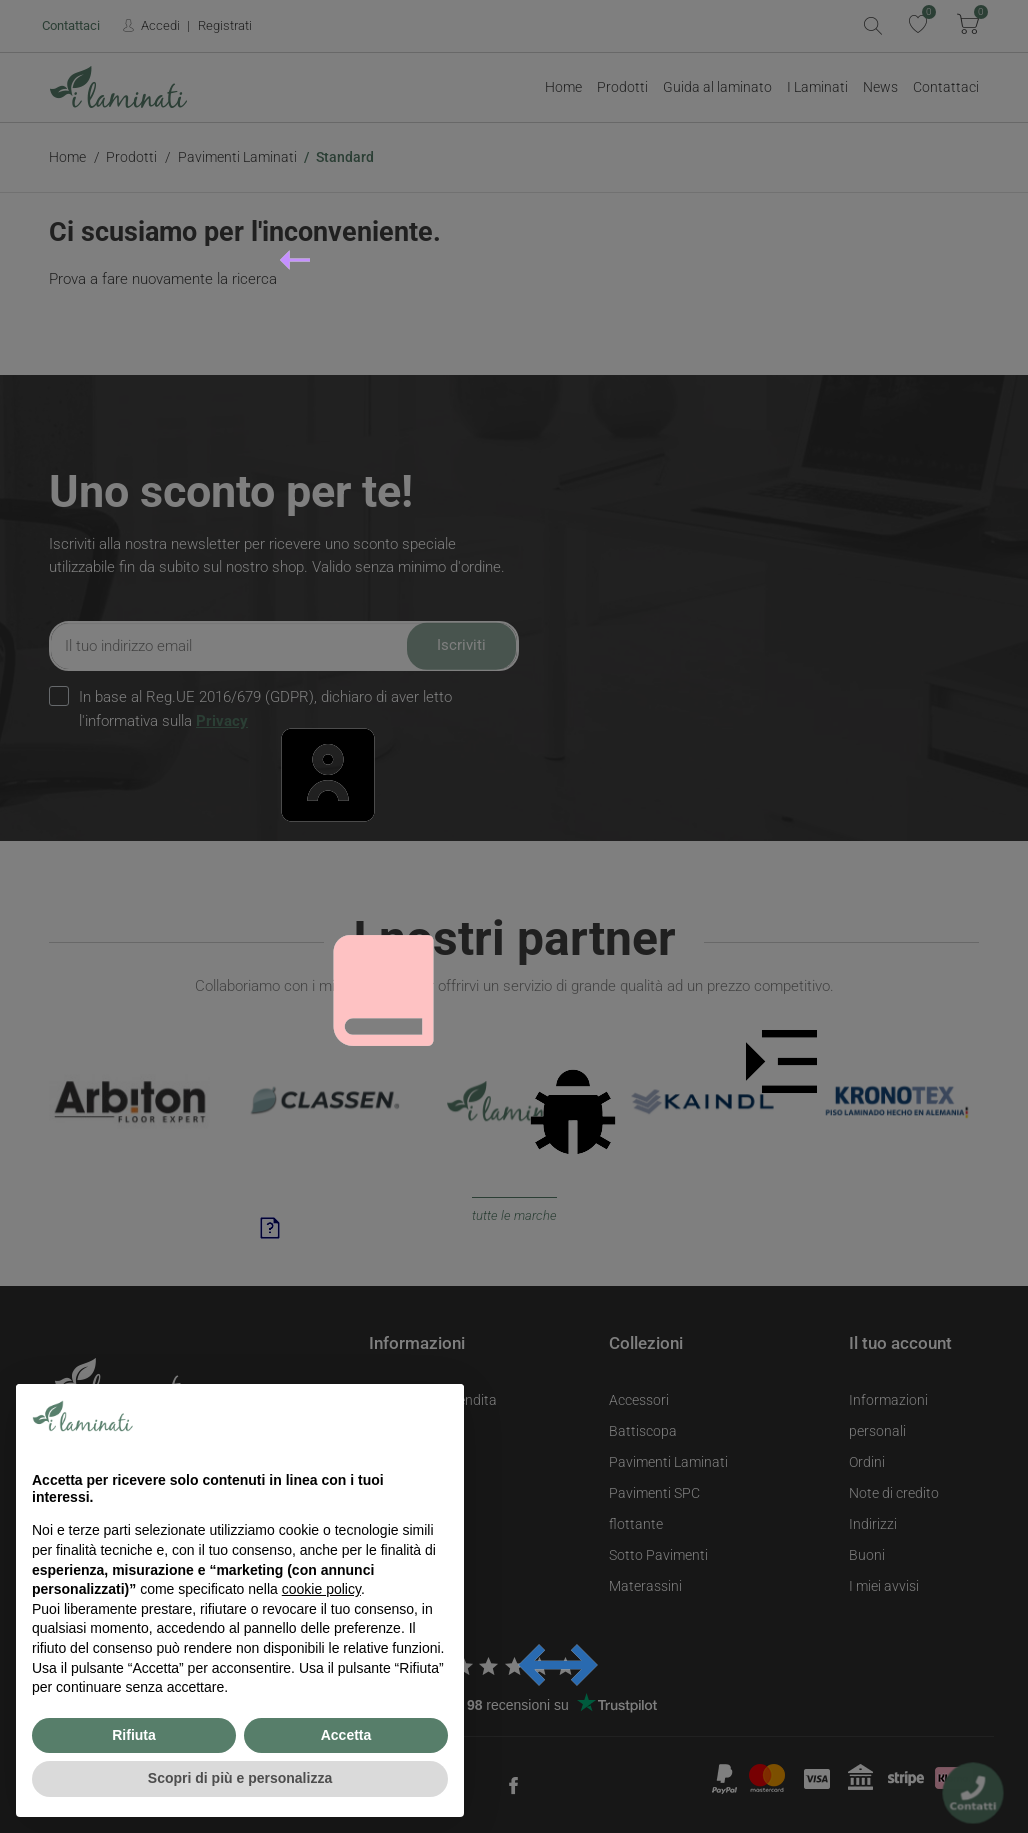 This screenshot has height=1833, width=1028. What do you see at coordinates (573, 1112) in the screenshot?
I see `report a bug or issue` at bounding box center [573, 1112].